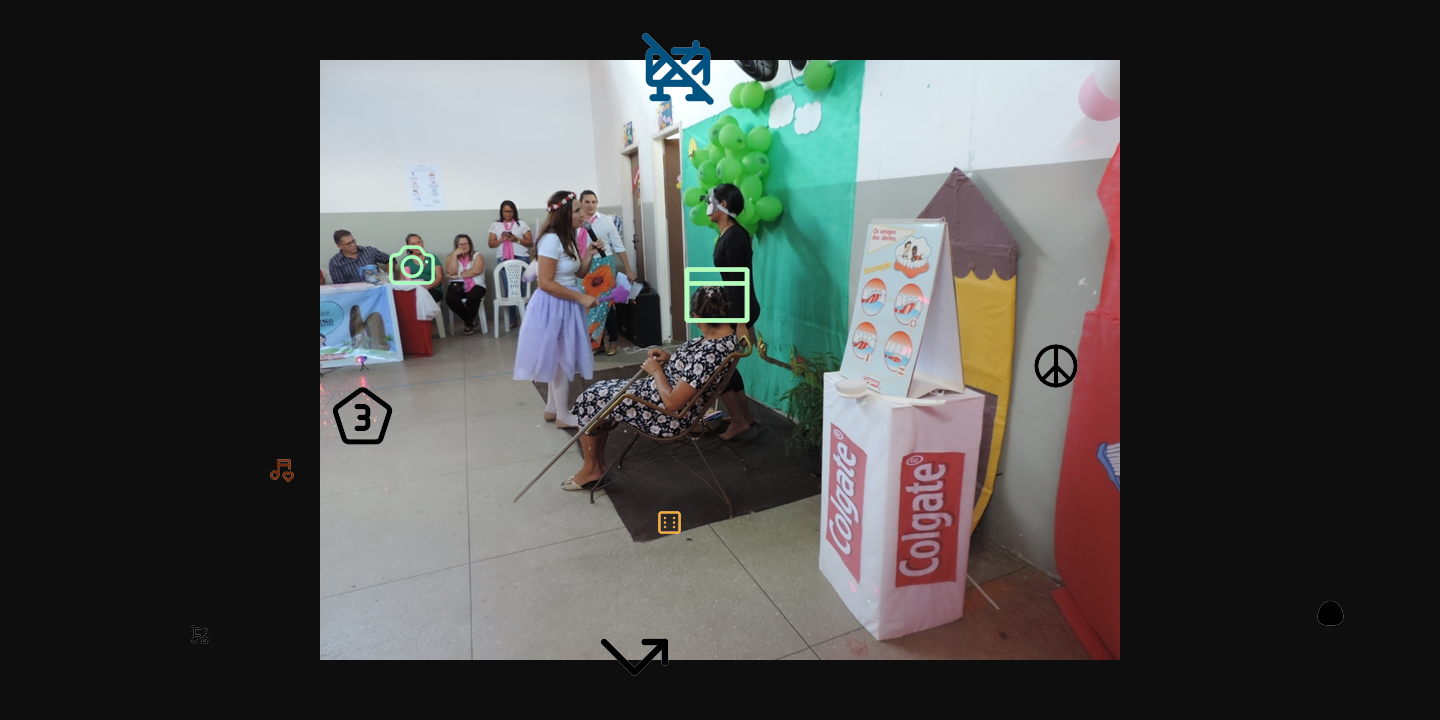 This screenshot has width=1440, height=720. What do you see at coordinates (1056, 366) in the screenshot?
I see `peace symbol or anti-war indicator` at bounding box center [1056, 366].